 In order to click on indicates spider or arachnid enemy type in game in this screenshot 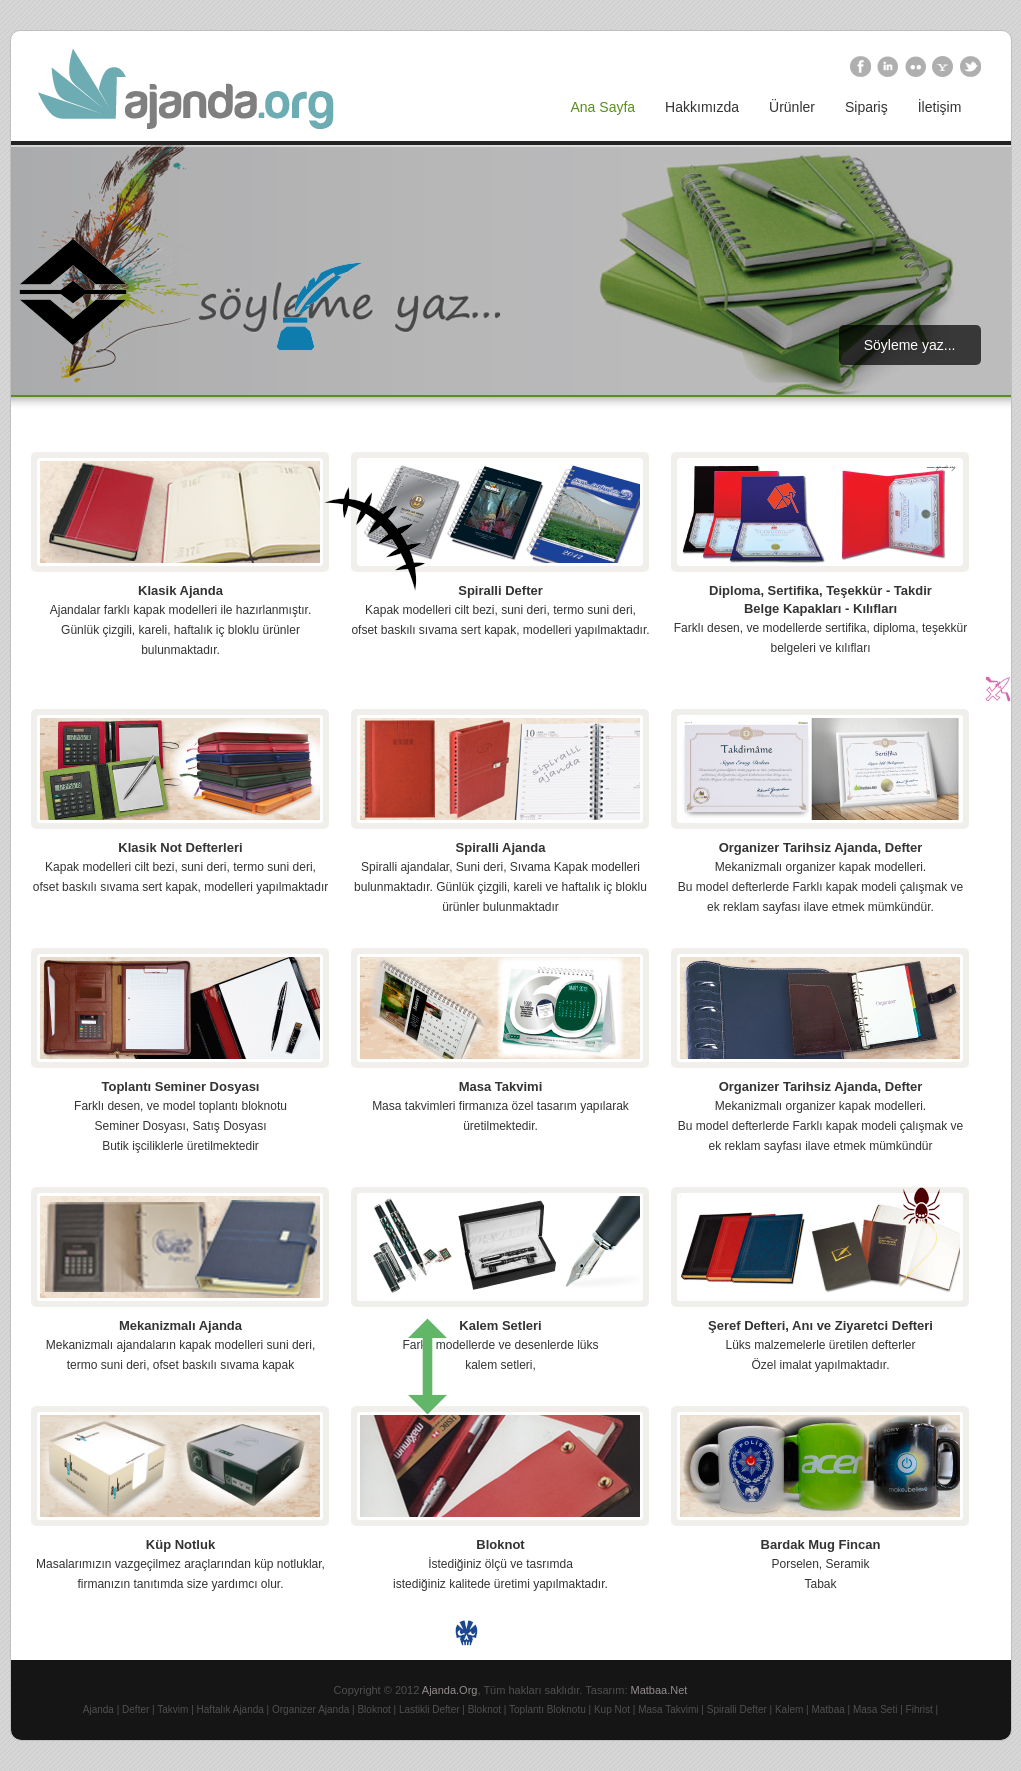, I will do `click(921, 1205)`.